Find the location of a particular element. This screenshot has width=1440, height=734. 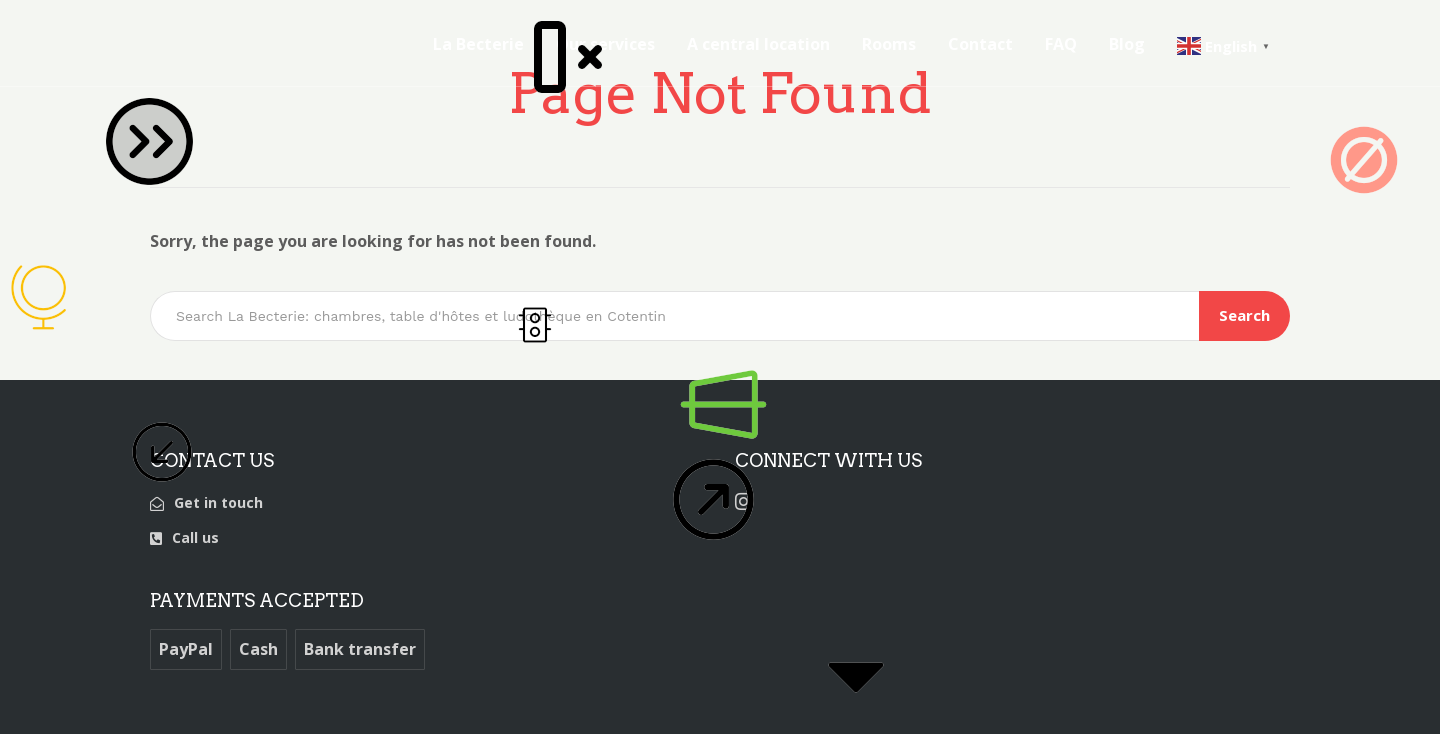

indicates empty or null state is located at coordinates (1364, 160).